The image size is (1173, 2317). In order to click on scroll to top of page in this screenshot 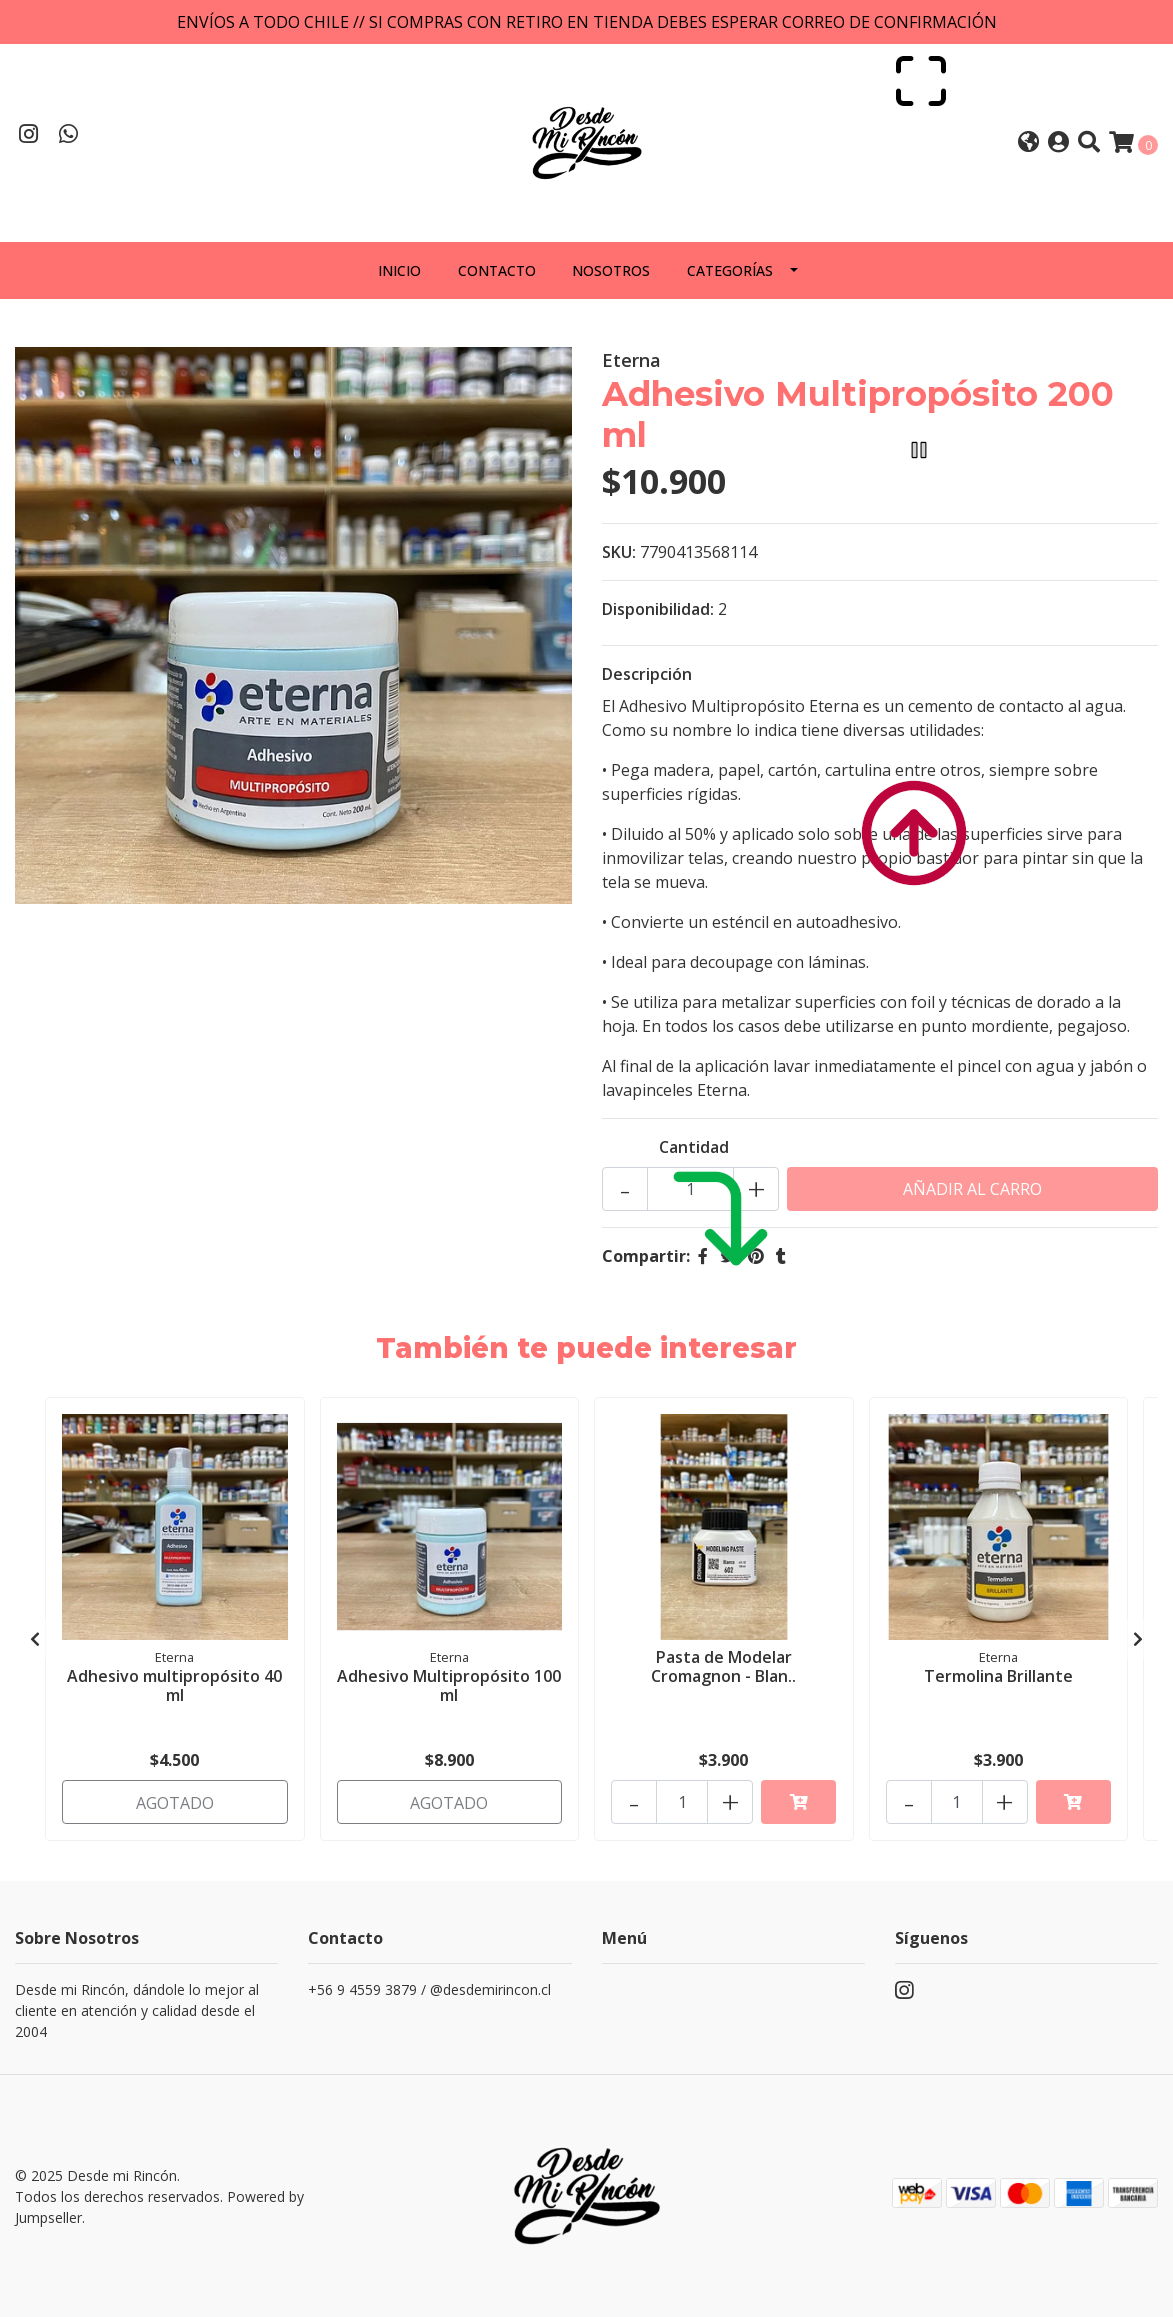, I will do `click(914, 833)`.